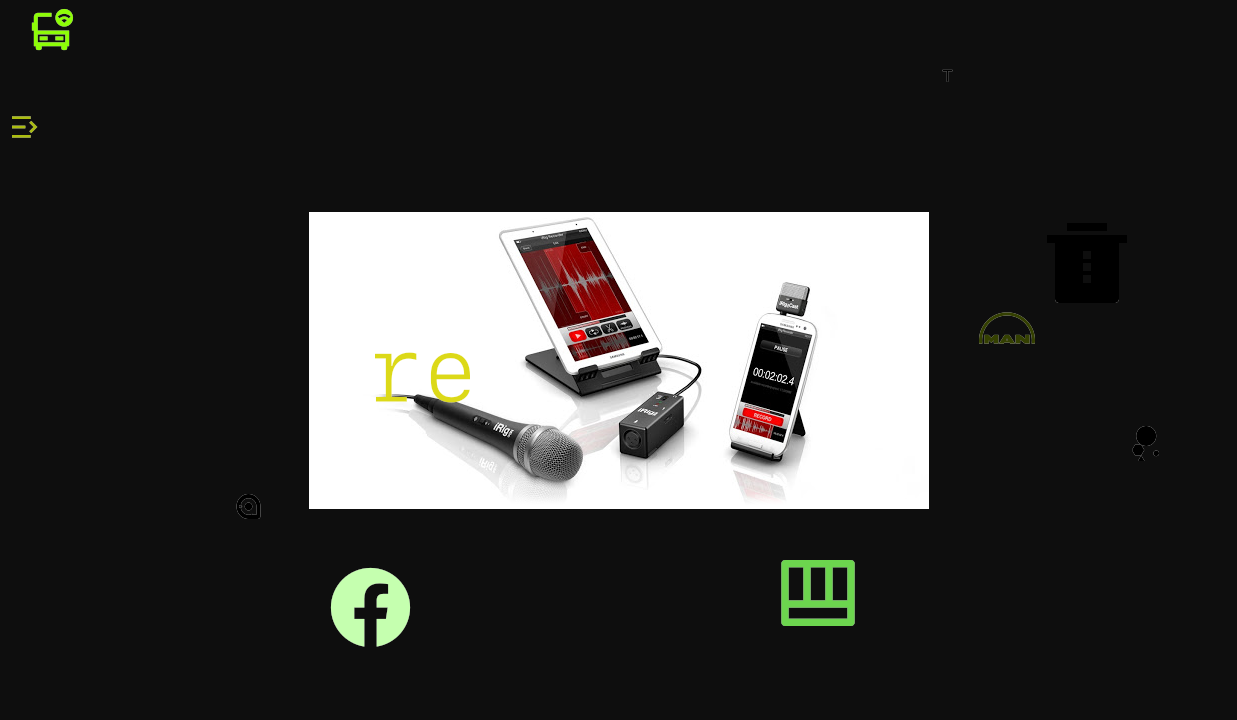  Describe the element at coordinates (818, 593) in the screenshot. I see `view data in table format` at that location.